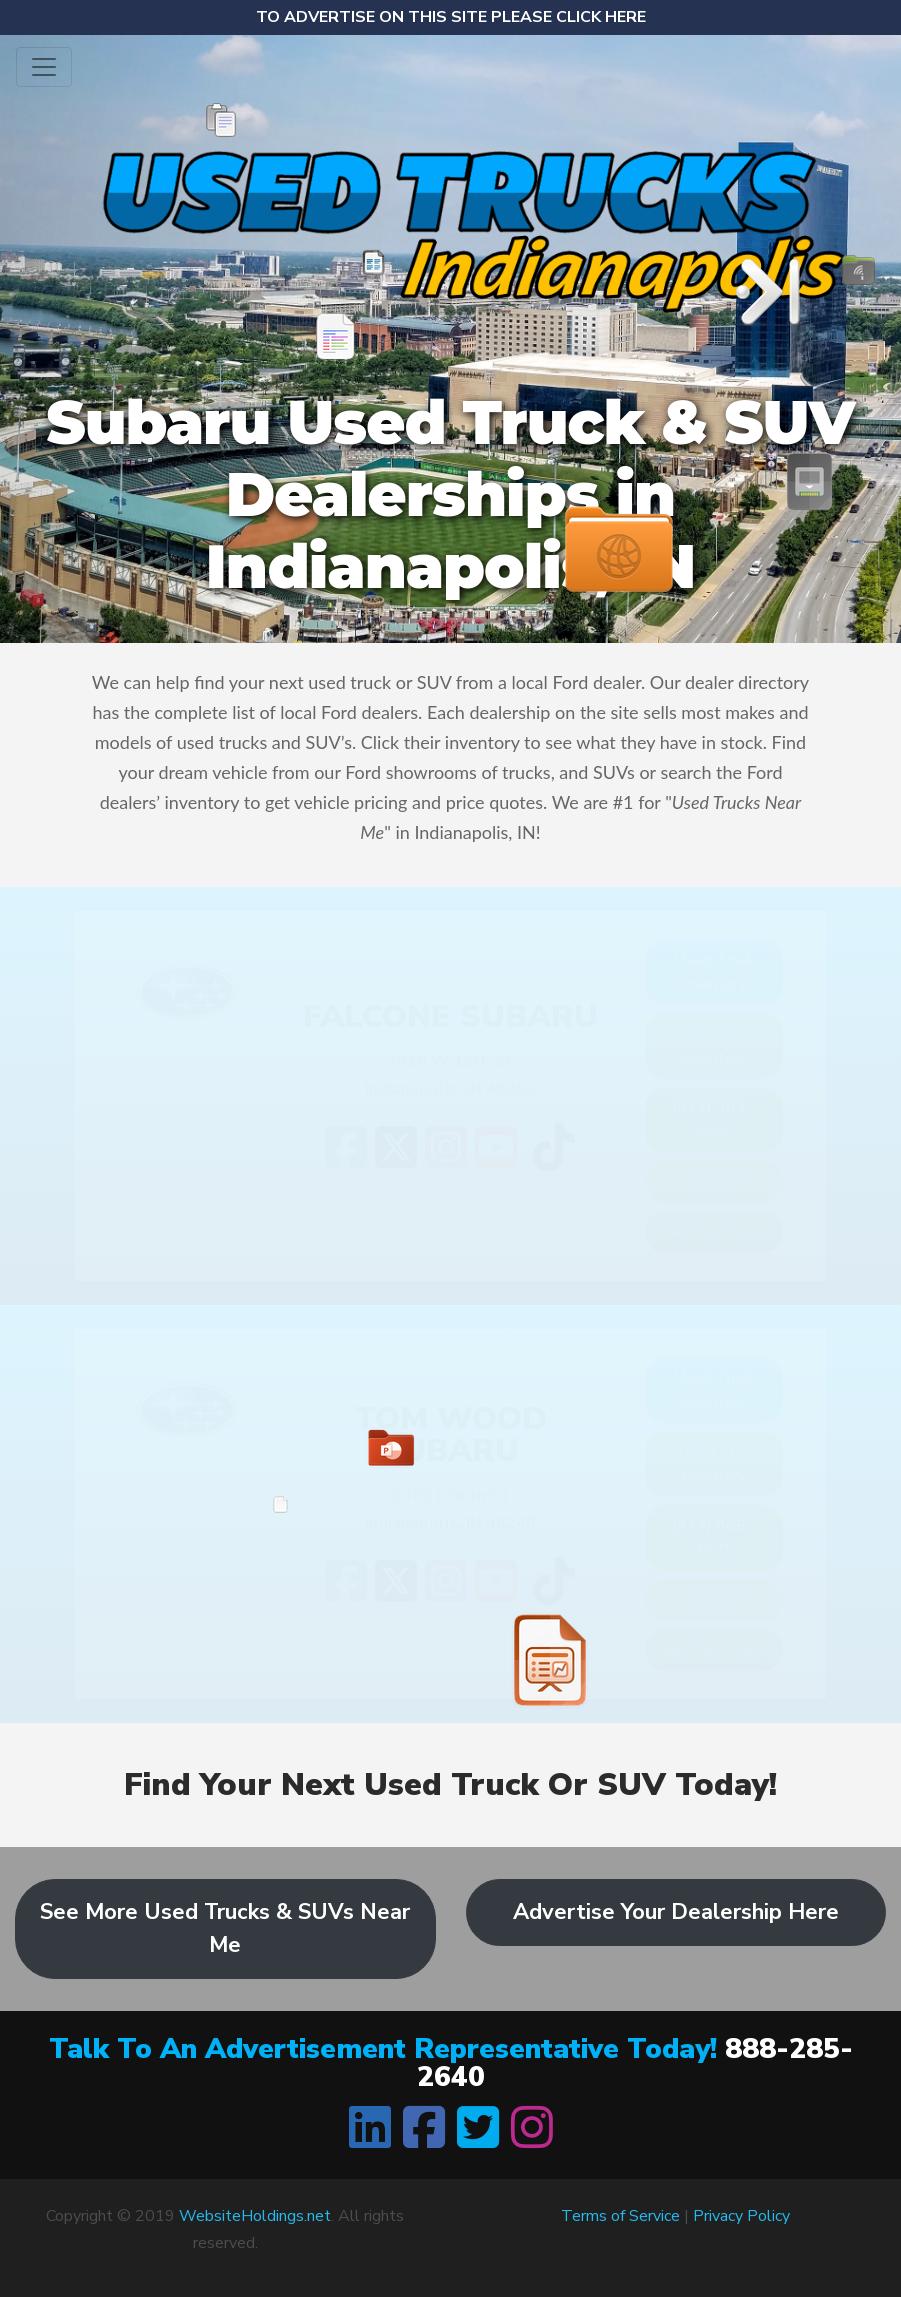 This screenshot has height=2297, width=901. Describe the element at coordinates (221, 120) in the screenshot. I see `paste copied content from clipboard` at that location.